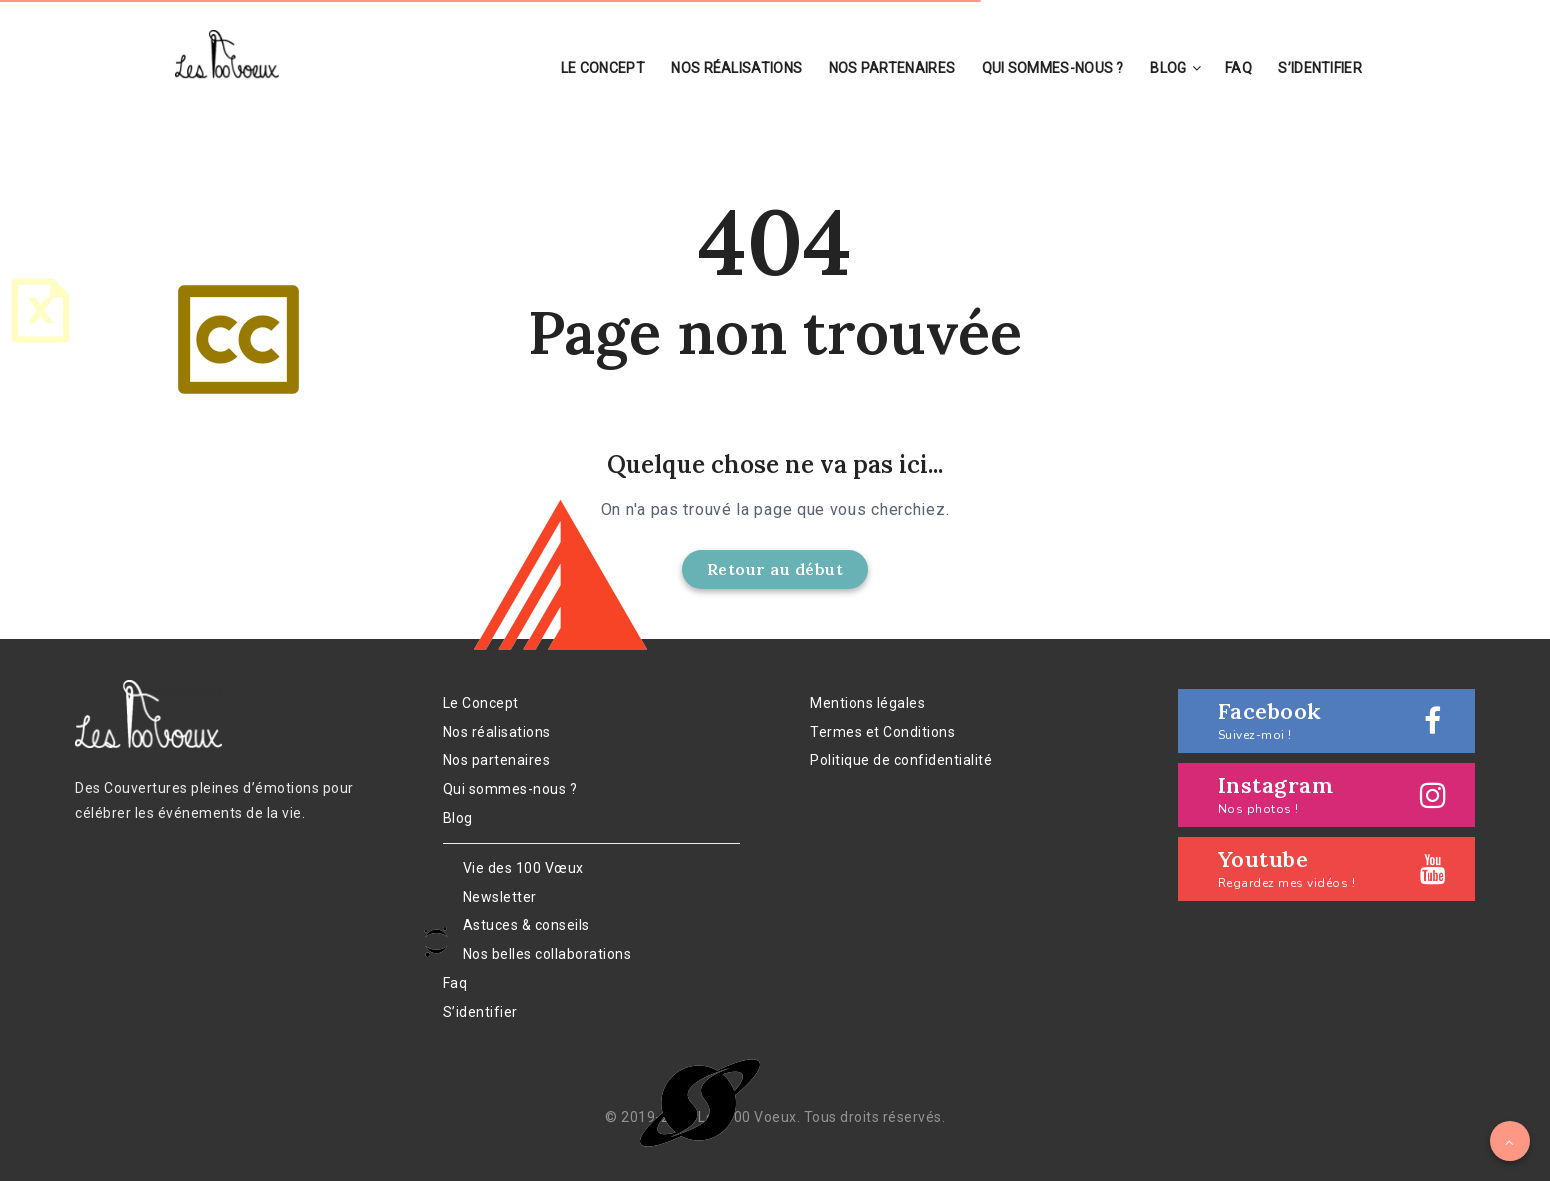  I want to click on open Jupyter notebook environment, so click(436, 942).